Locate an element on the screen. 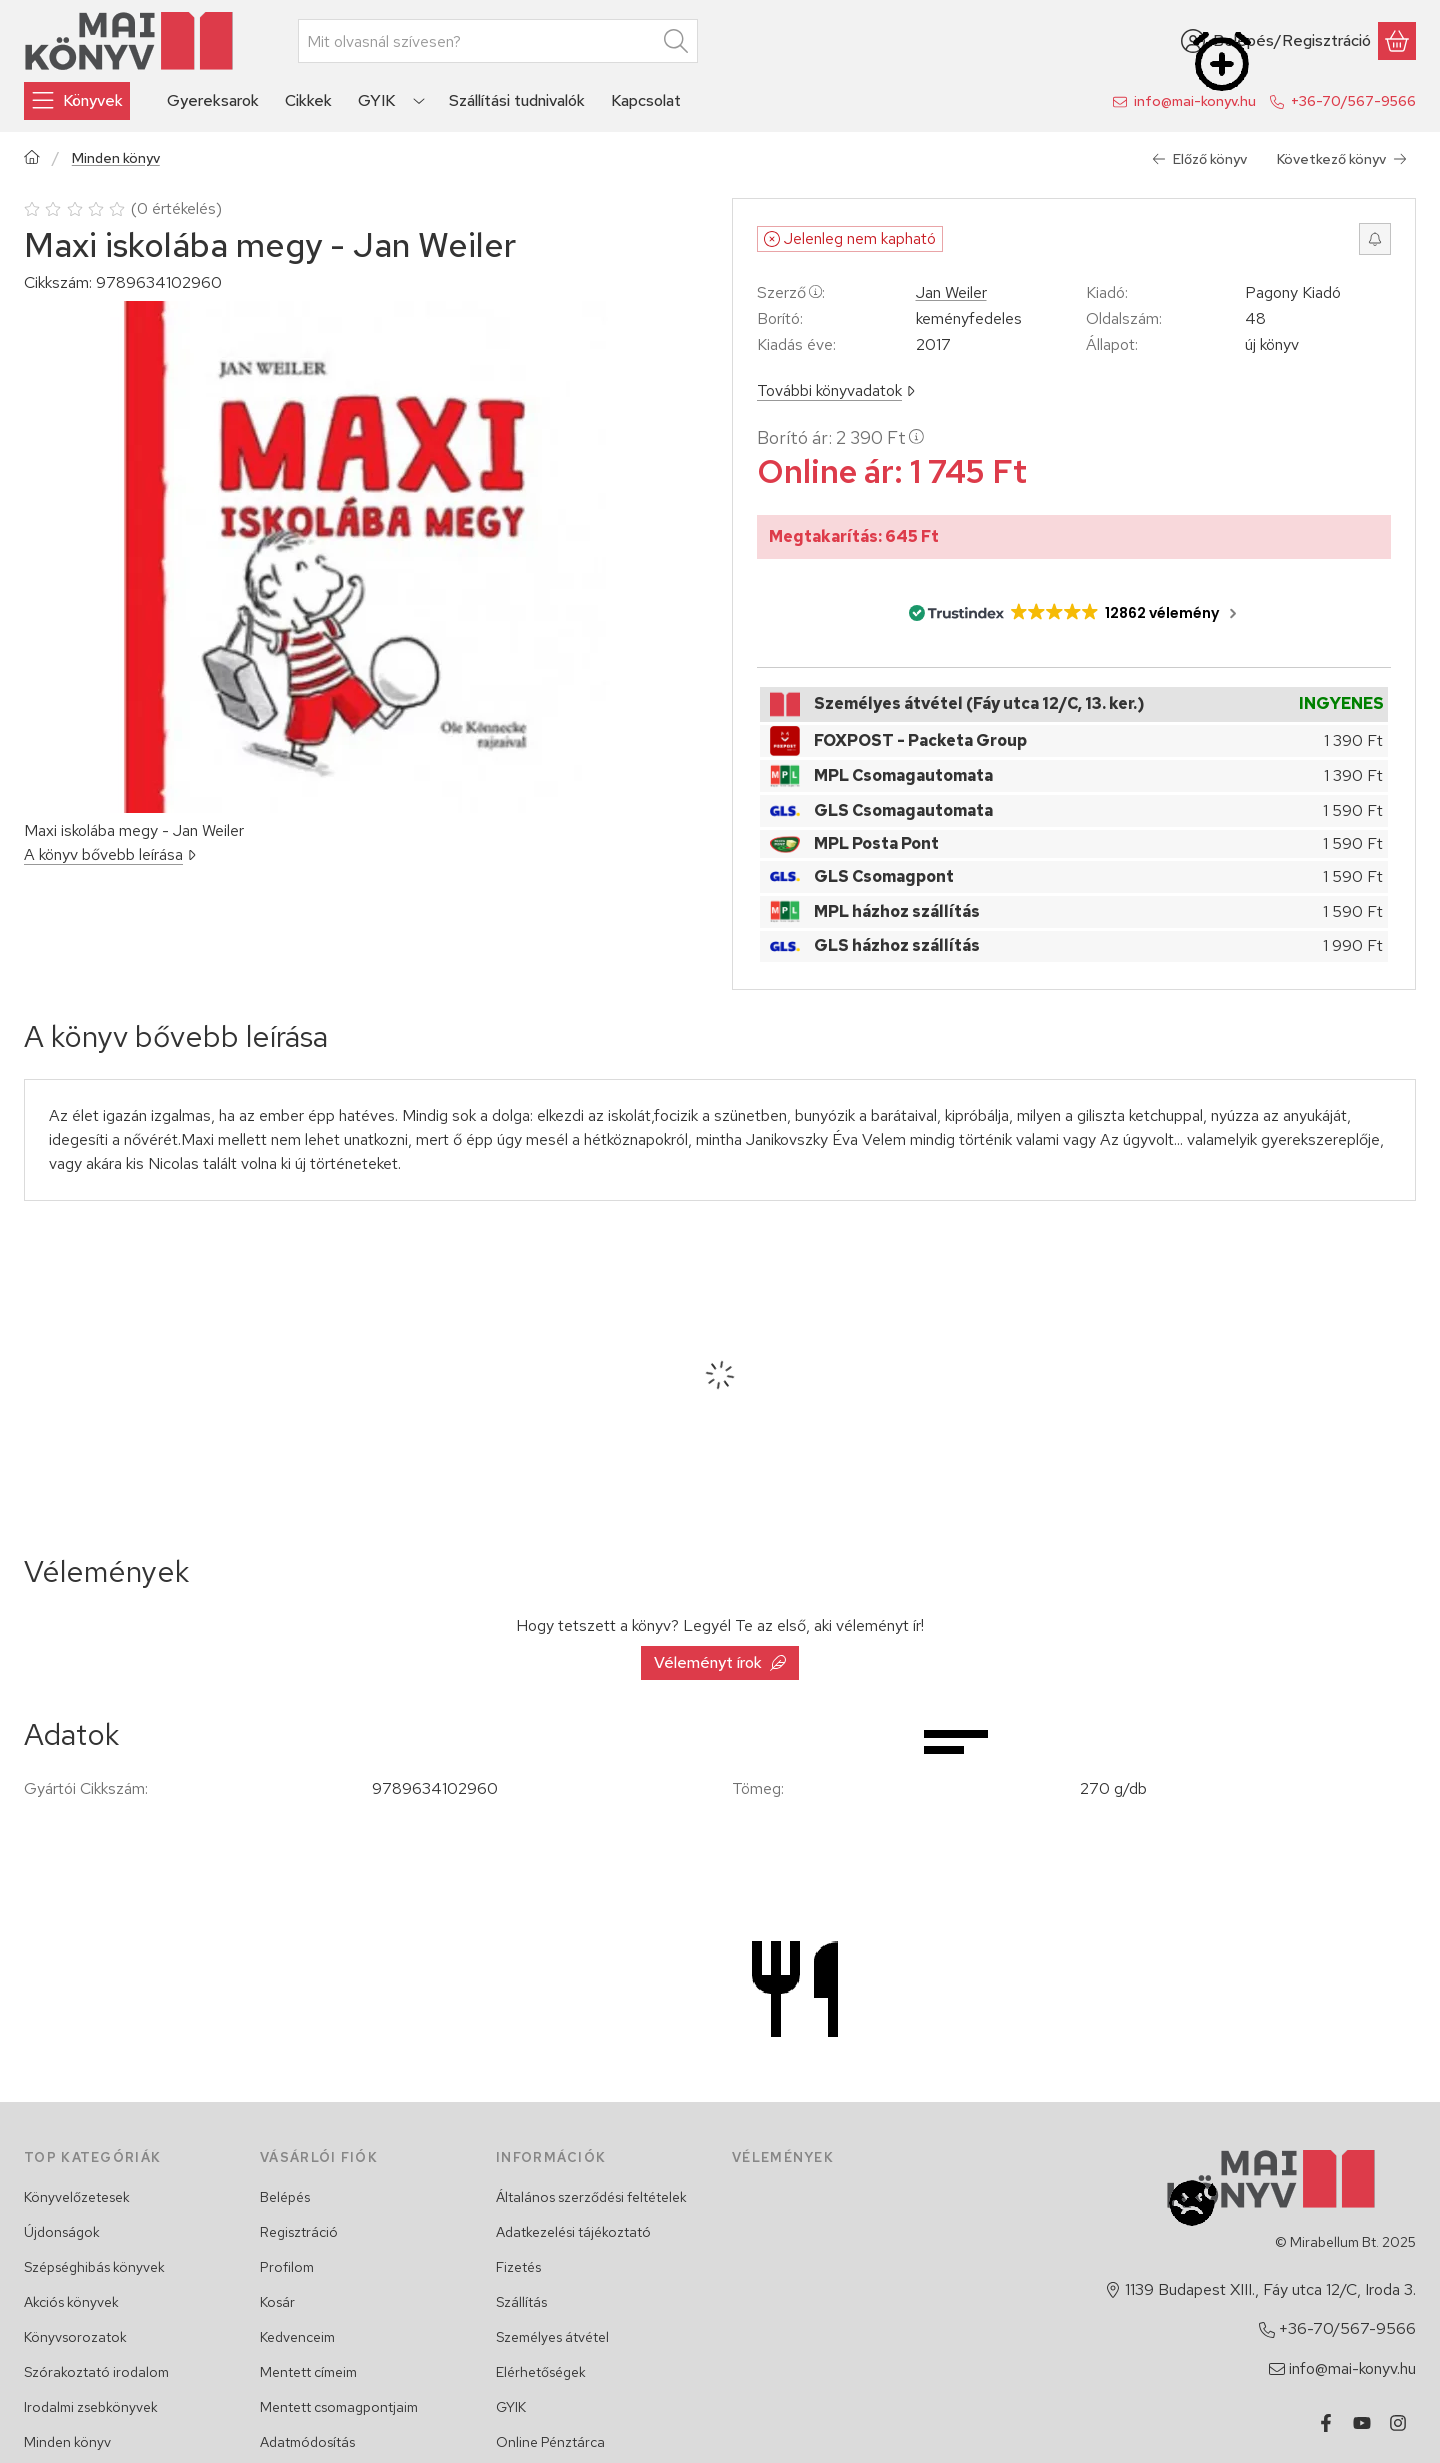  enter a short text response is located at coordinates (956, 1742).